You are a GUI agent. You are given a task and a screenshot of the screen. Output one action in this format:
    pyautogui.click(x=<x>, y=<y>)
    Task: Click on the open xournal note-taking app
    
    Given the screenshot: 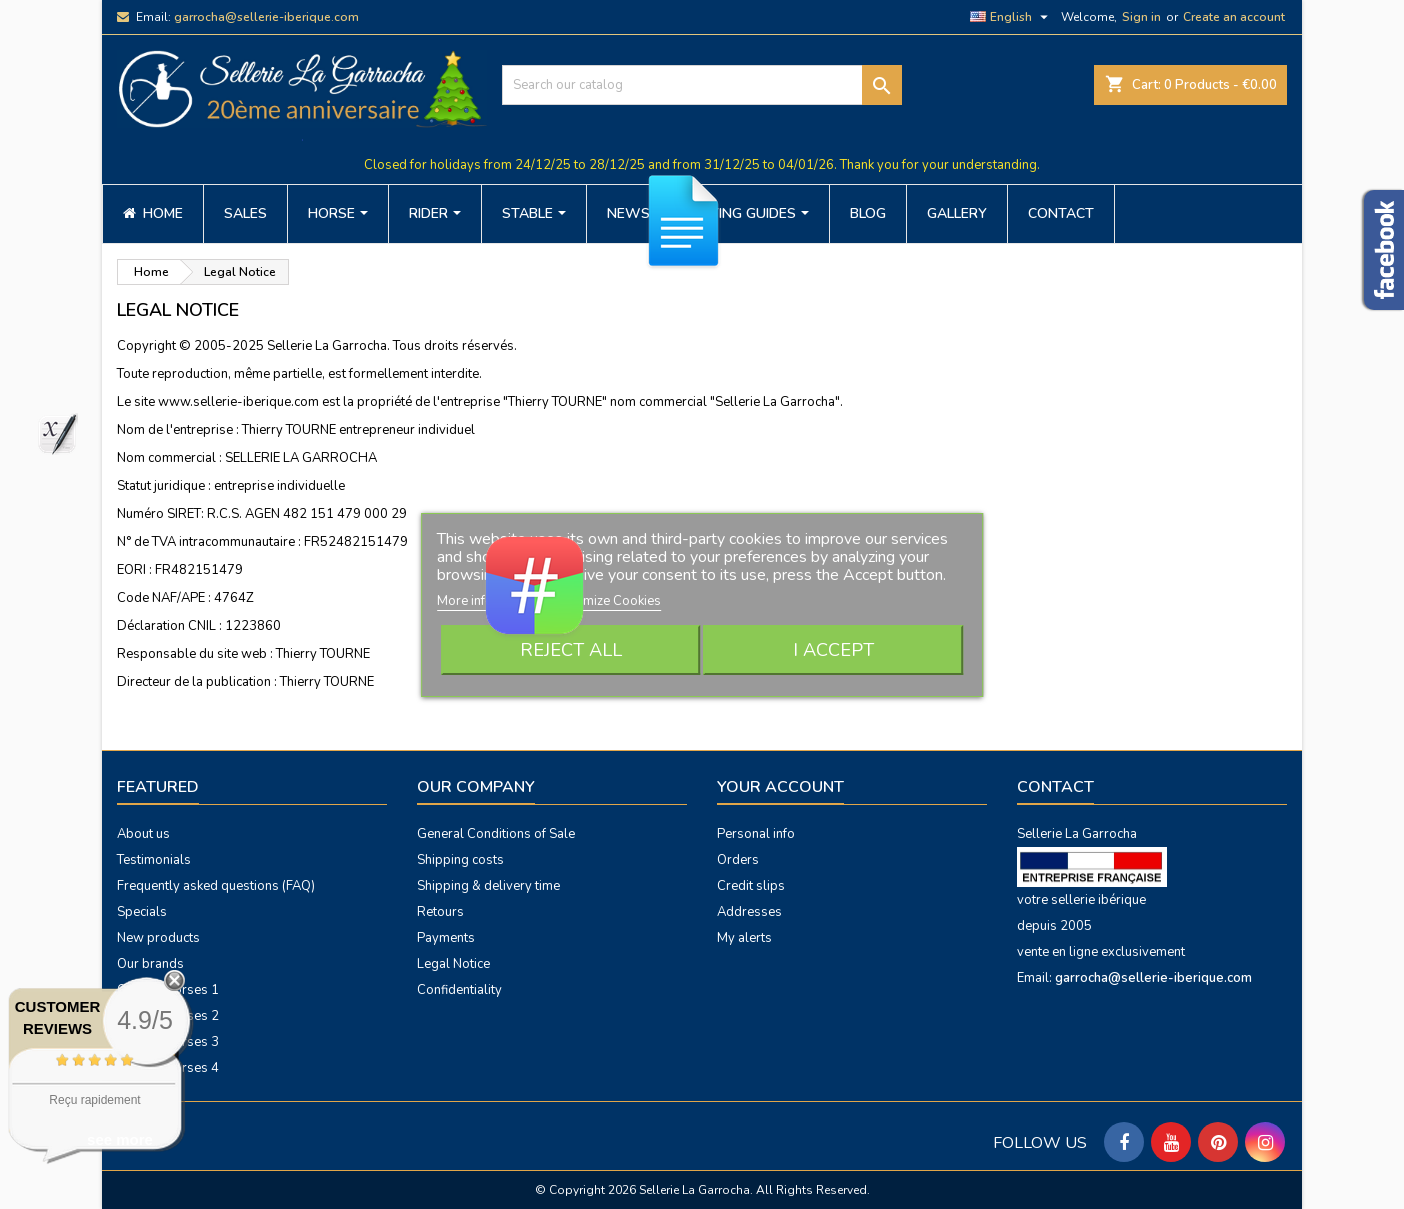 What is the action you would take?
    pyautogui.click(x=57, y=434)
    